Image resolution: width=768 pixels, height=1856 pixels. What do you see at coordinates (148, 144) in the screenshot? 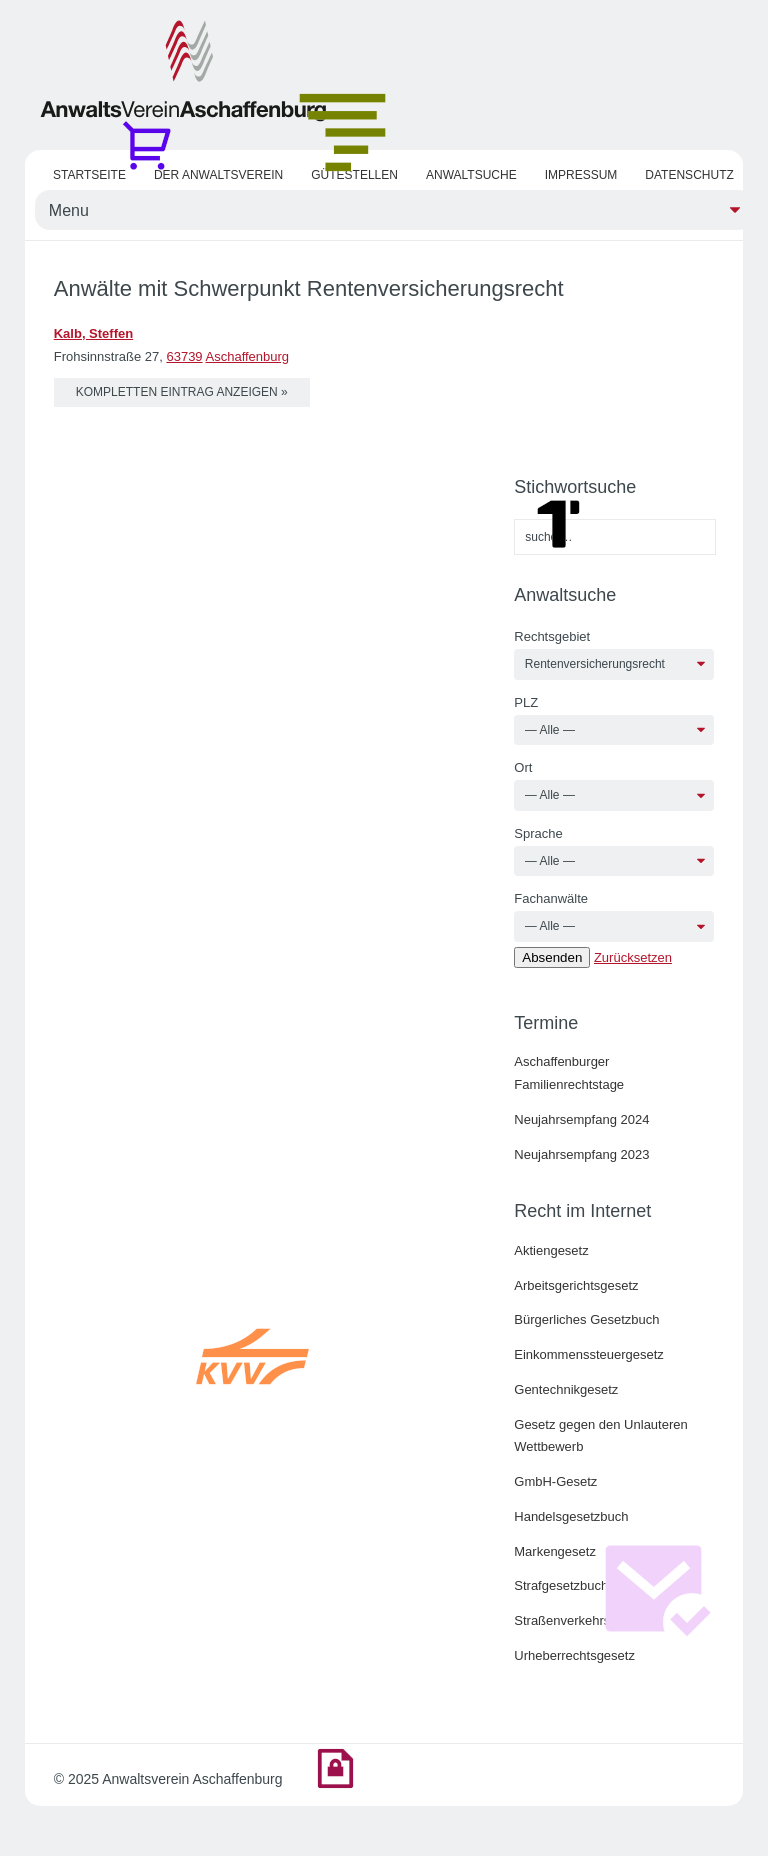
I see `view your shopping cart` at bounding box center [148, 144].